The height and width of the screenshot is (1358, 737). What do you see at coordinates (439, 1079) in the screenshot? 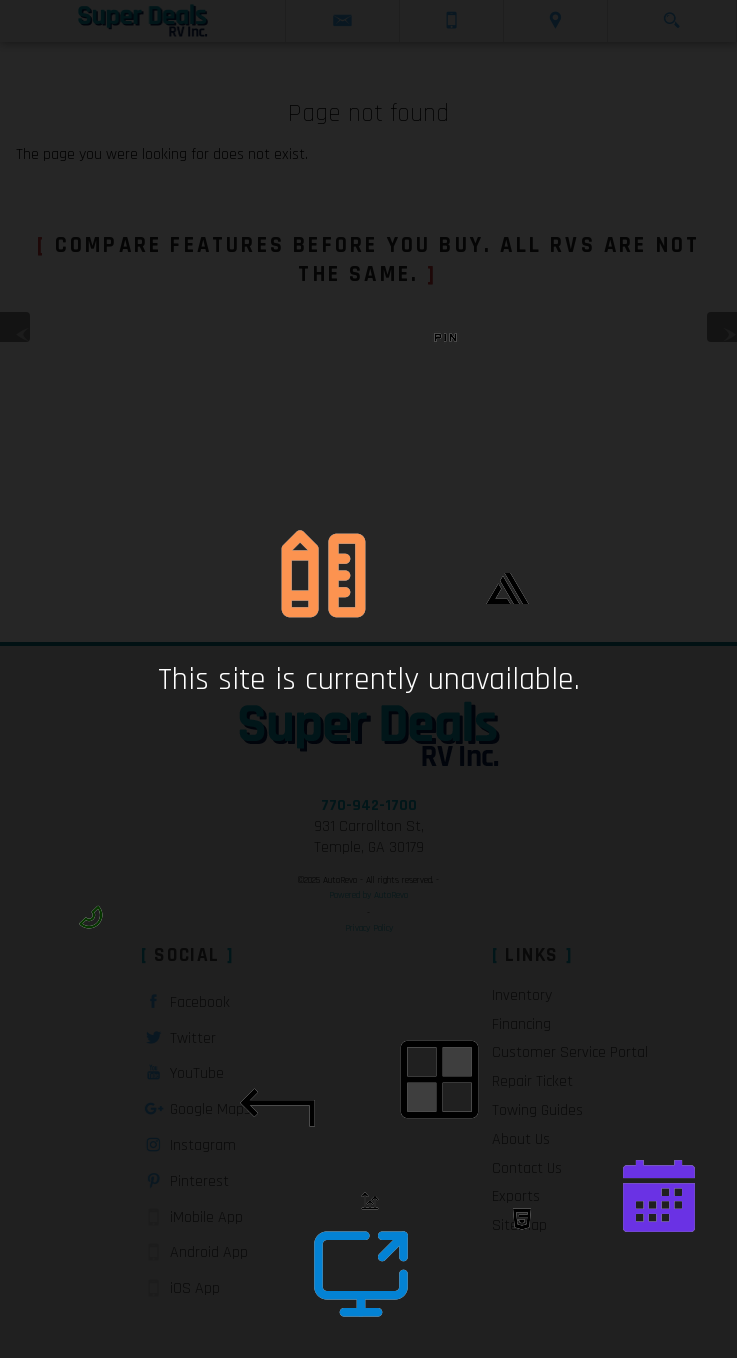
I see `indicates transparency in image editing` at bounding box center [439, 1079].